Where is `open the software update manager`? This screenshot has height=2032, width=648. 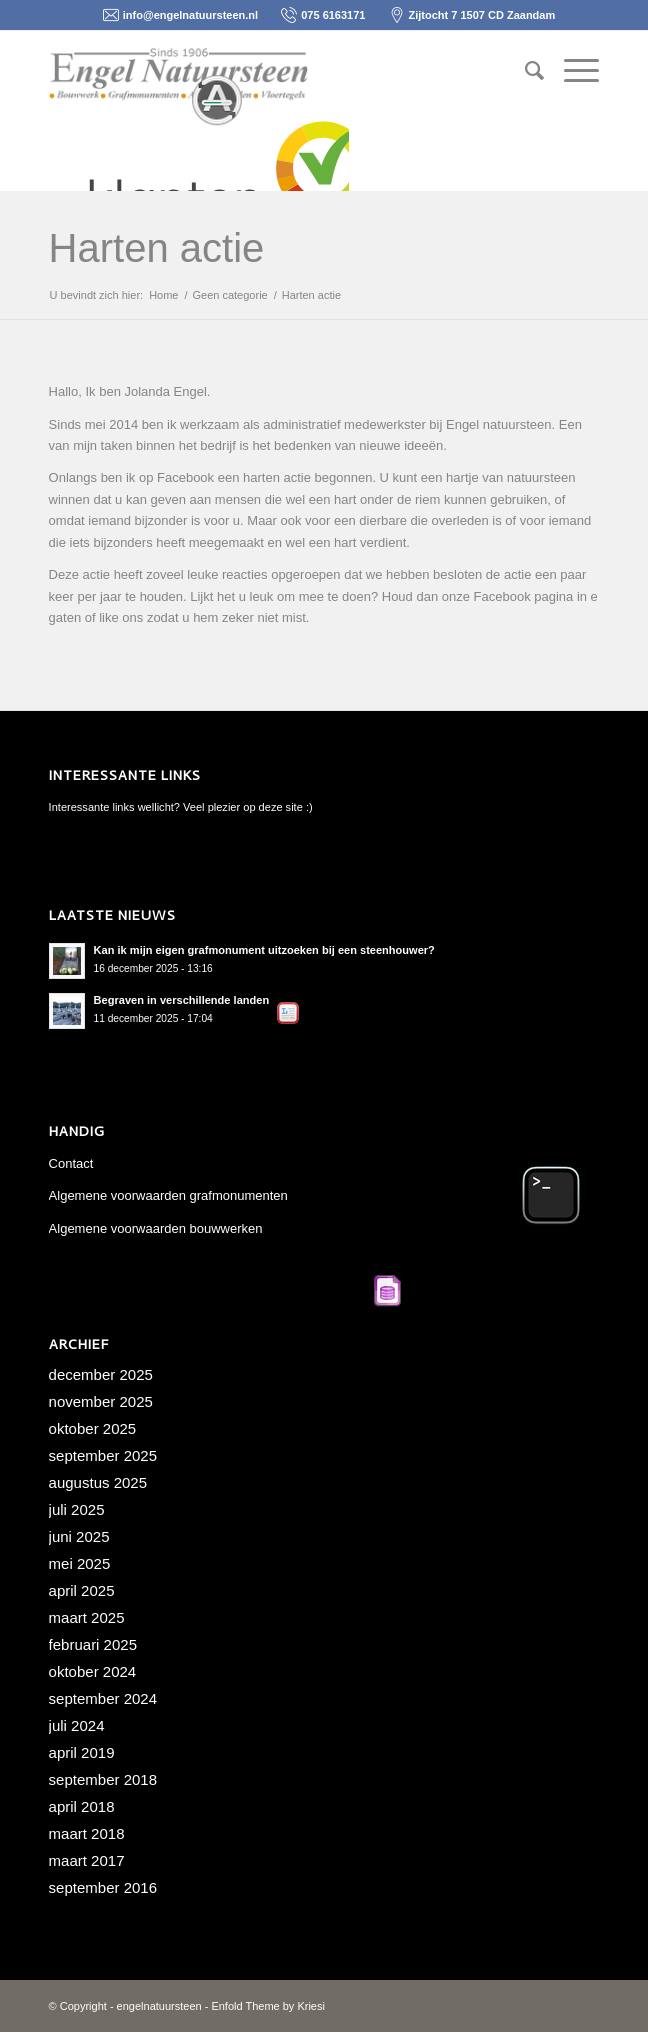 open the software update manager is located at coordinates (217, 100).